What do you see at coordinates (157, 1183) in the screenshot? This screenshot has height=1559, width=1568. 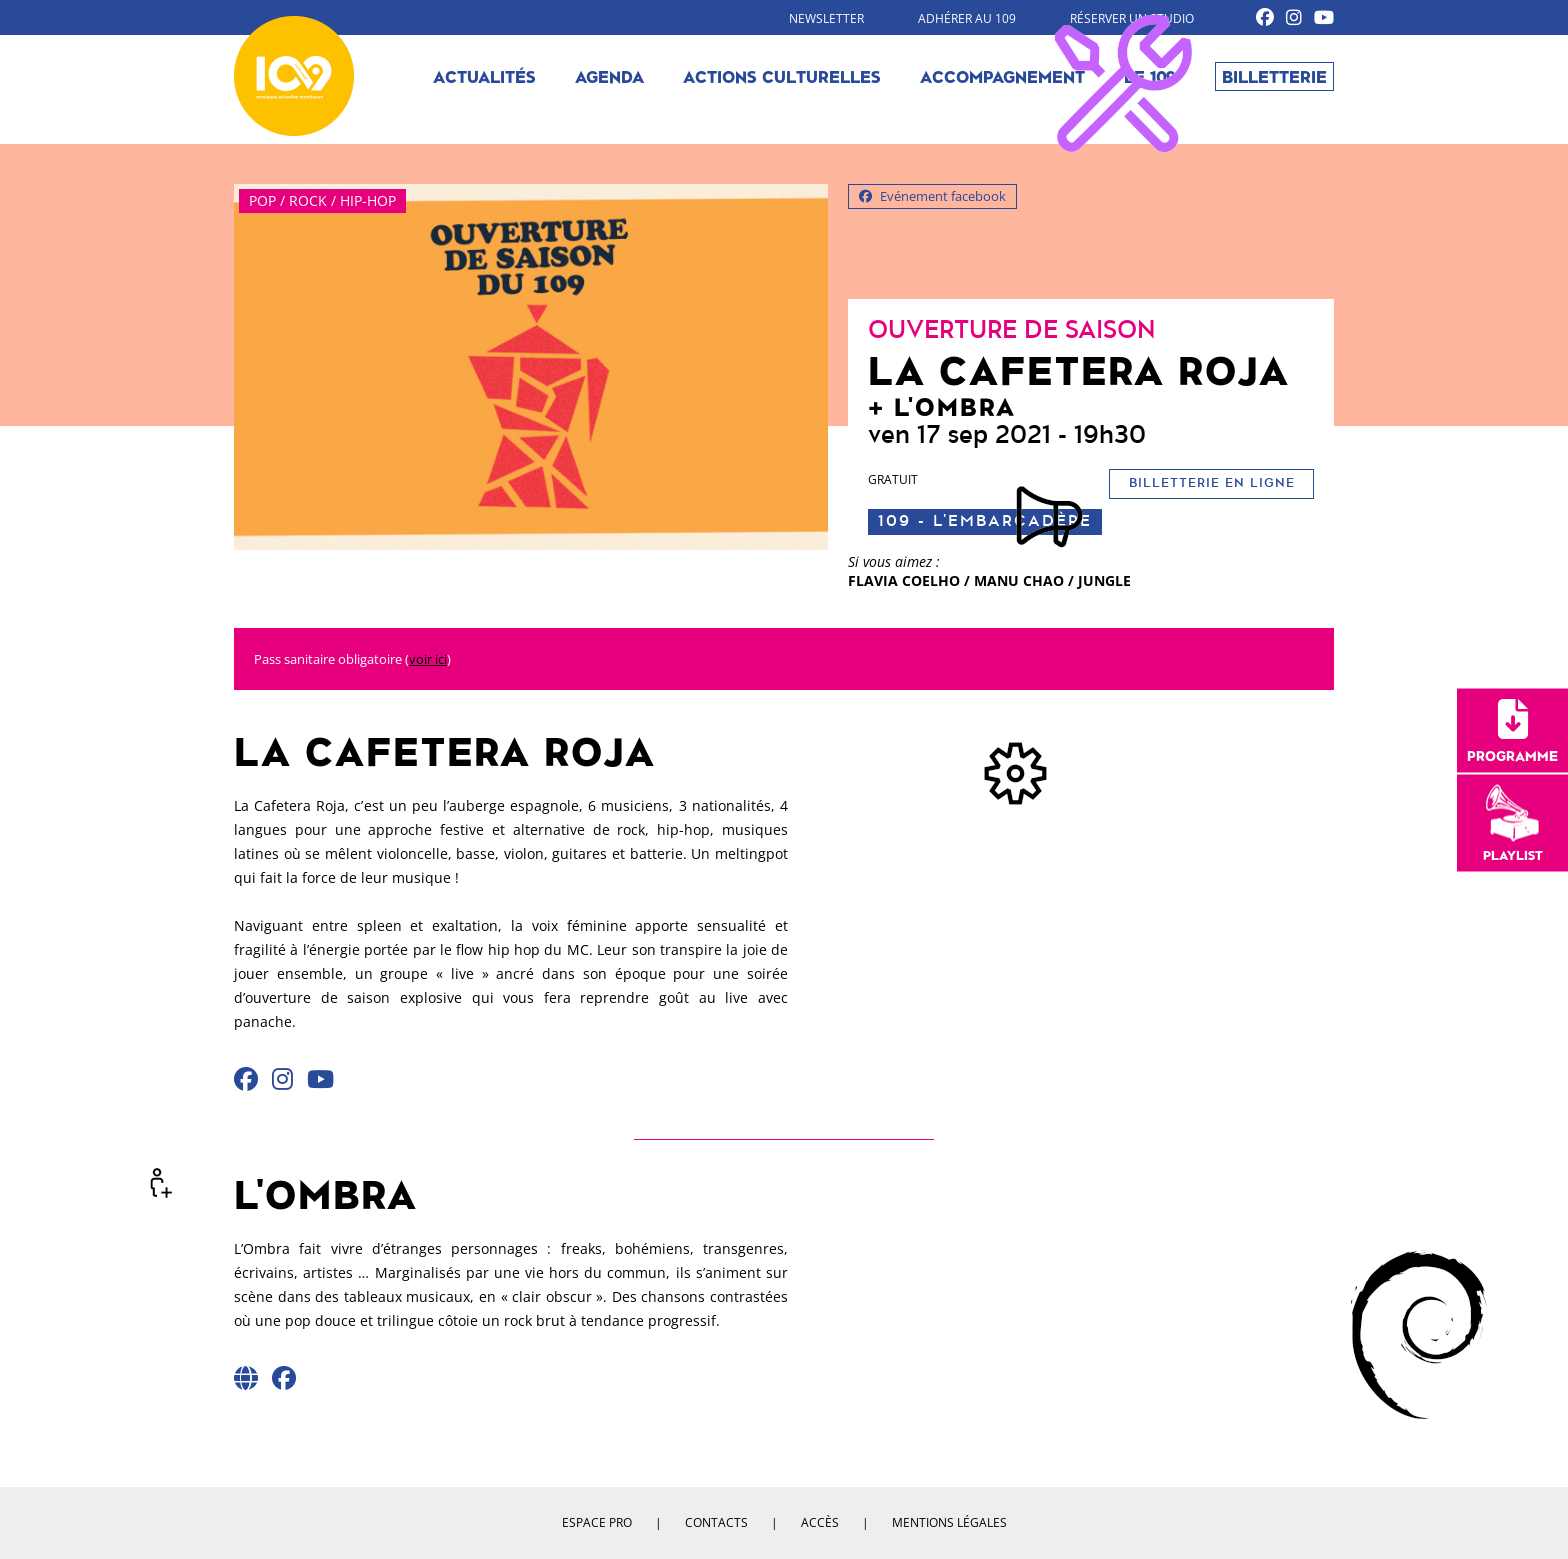 I see `add a new user or contact` at bounding box center [157, 1183].